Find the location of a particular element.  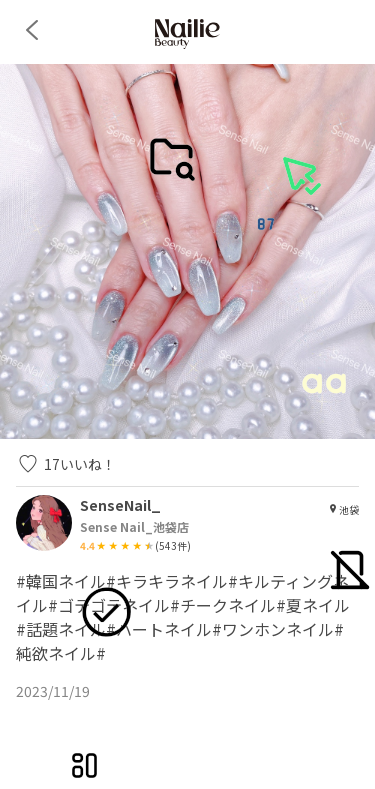

displays the number 87 as a badge or count indicator is located at coordinates (266, 224).